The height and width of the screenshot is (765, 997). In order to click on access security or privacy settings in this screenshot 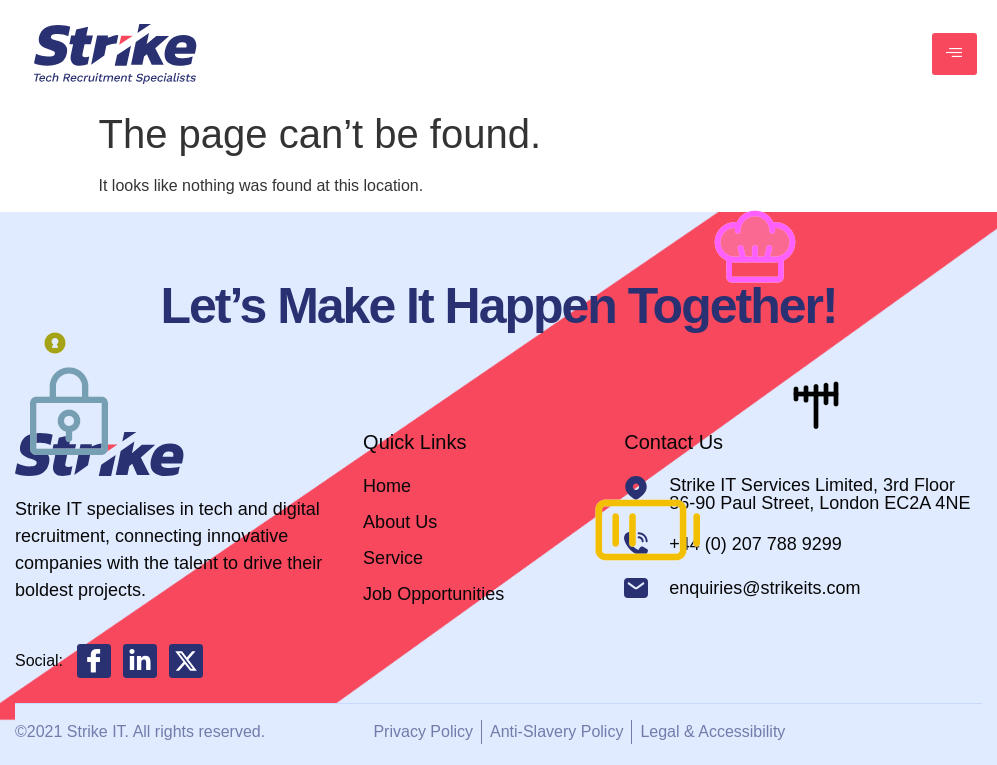, I will do `click(55, 343)`.